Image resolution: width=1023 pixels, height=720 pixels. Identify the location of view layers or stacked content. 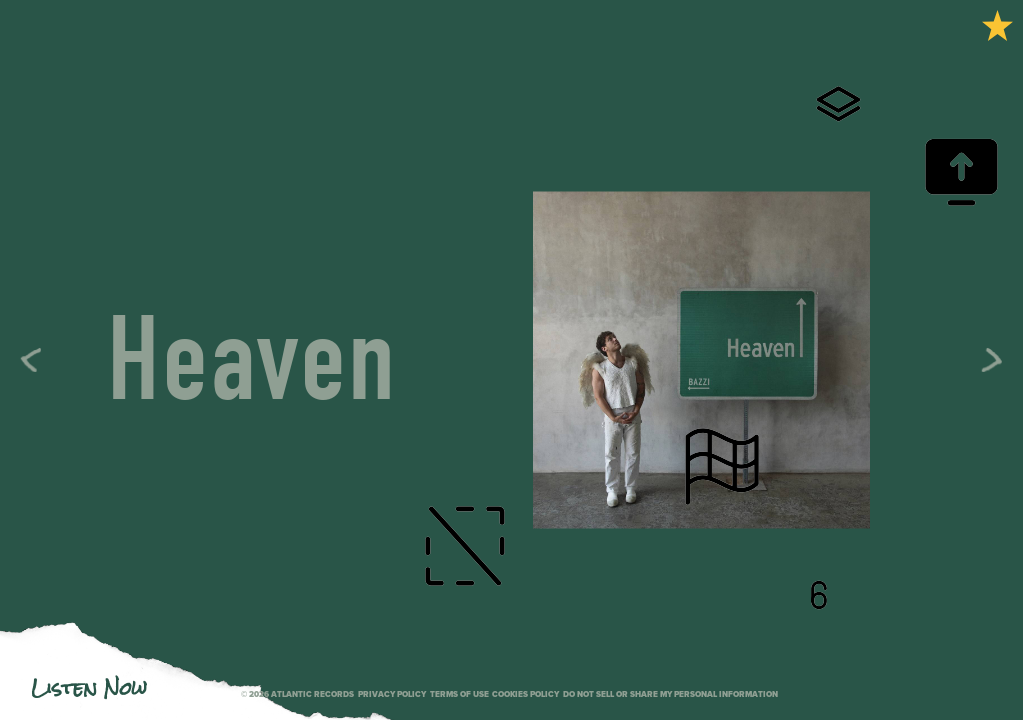
(838, 104).